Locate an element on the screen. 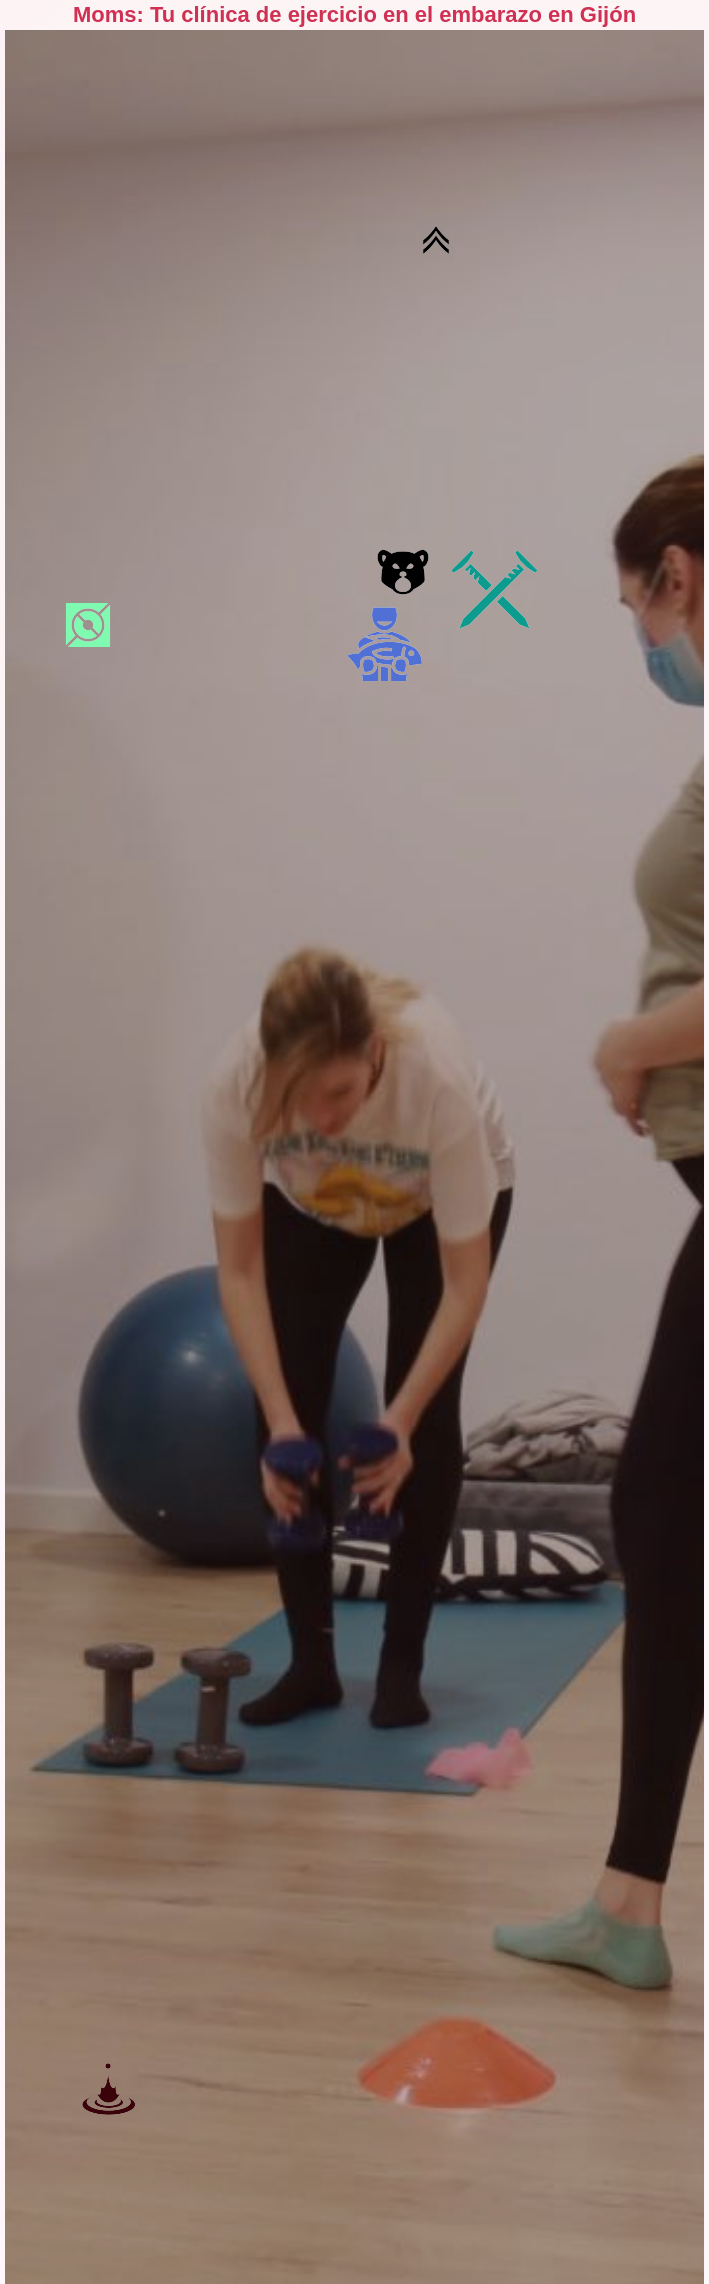 The height and width of the screenshot is (2284, 709). access game settings or options menu is located at coordinates (88, 625).